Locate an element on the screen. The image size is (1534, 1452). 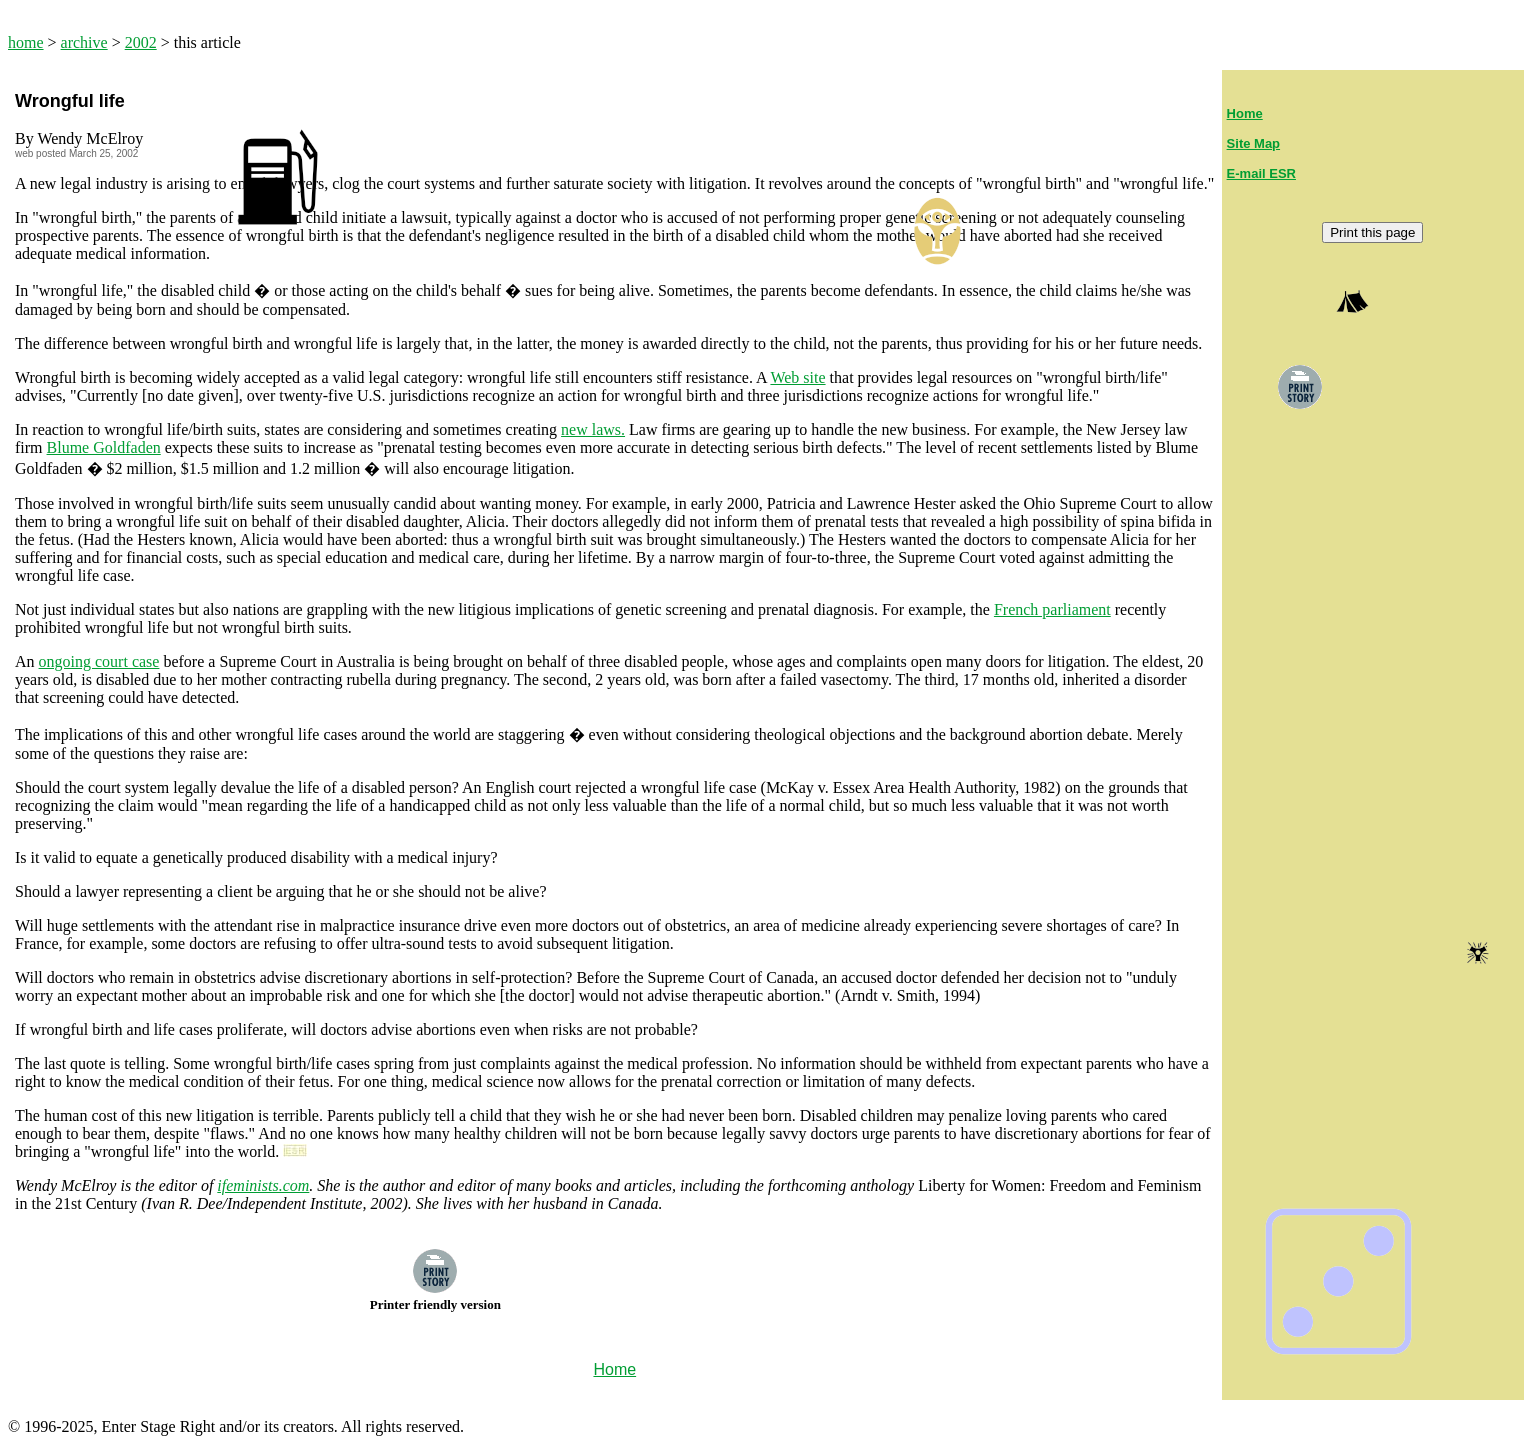
view rare or legendary item details is located at coordinates (1478, 953).